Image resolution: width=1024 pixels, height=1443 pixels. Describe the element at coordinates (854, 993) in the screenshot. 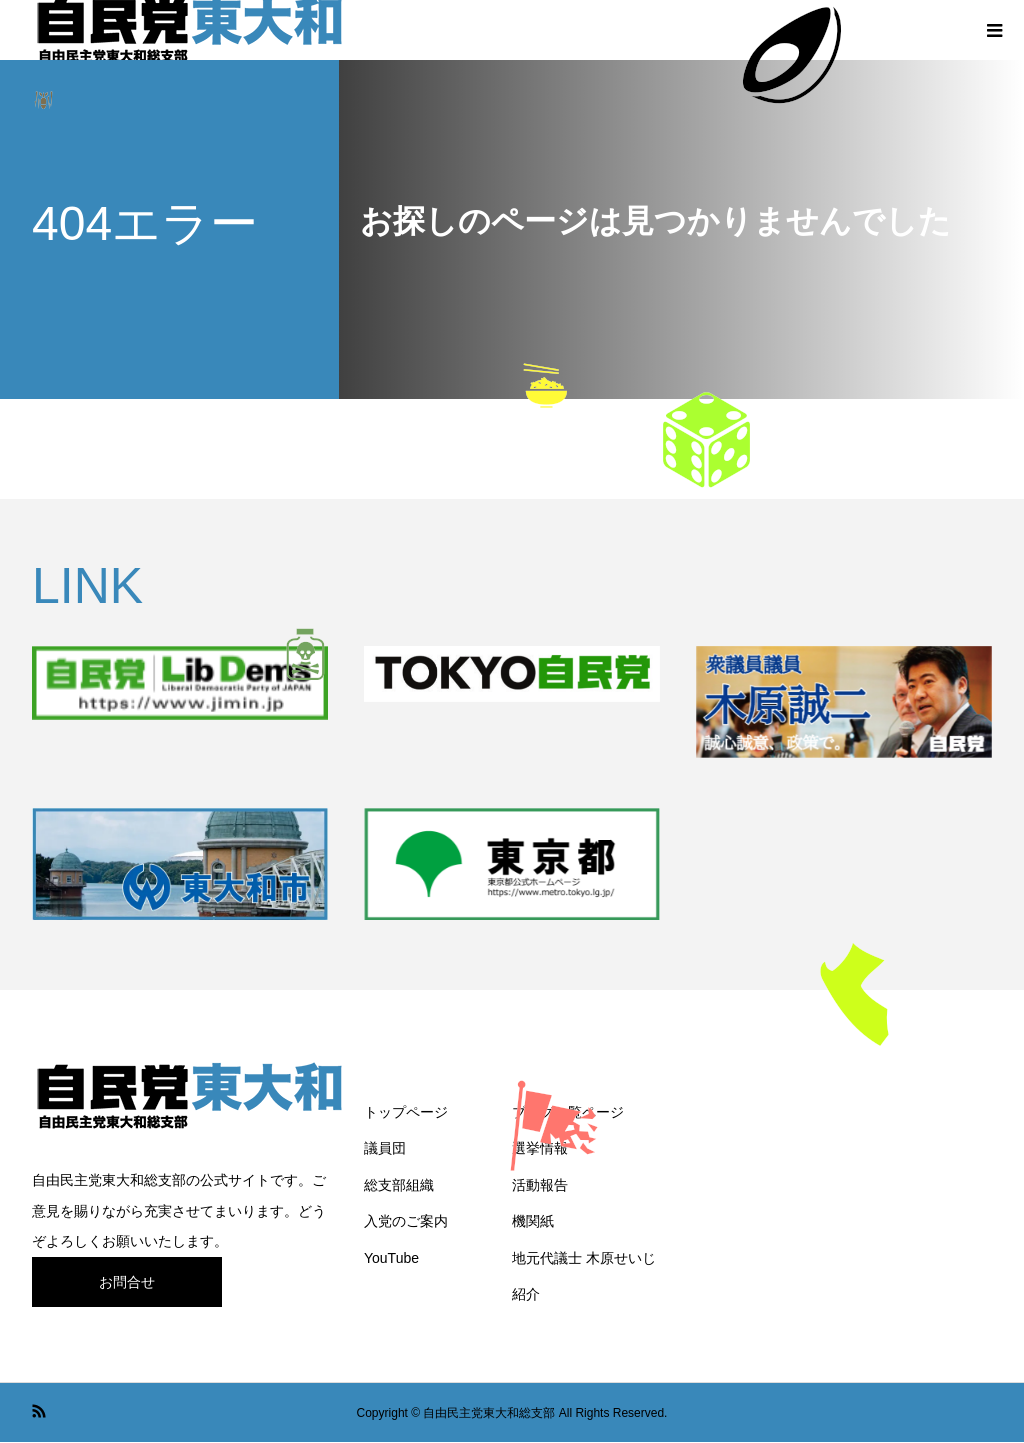

I see `select Peru as your country or region` at that location.